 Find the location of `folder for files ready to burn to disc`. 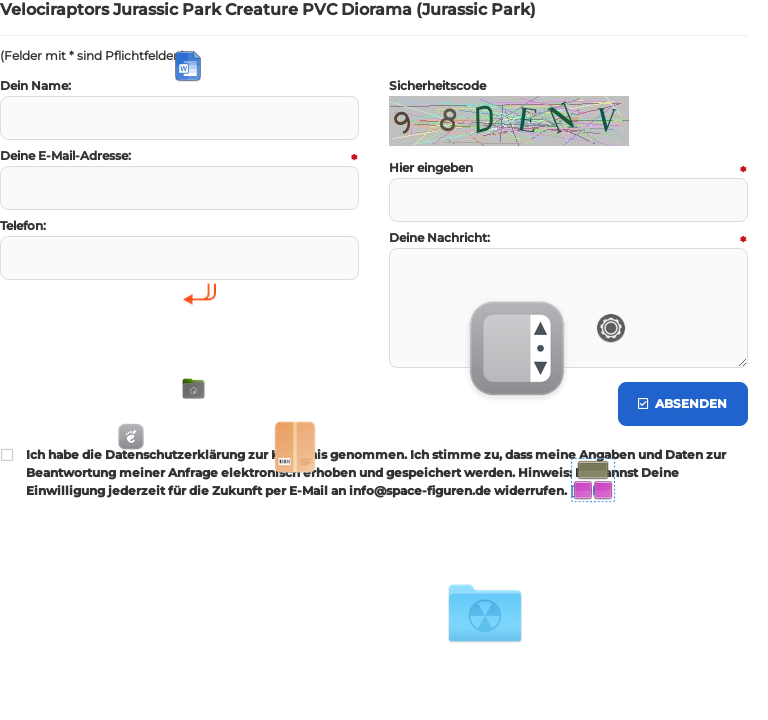

folder for files ready to burn to disc is located at coordinates (485, 613).